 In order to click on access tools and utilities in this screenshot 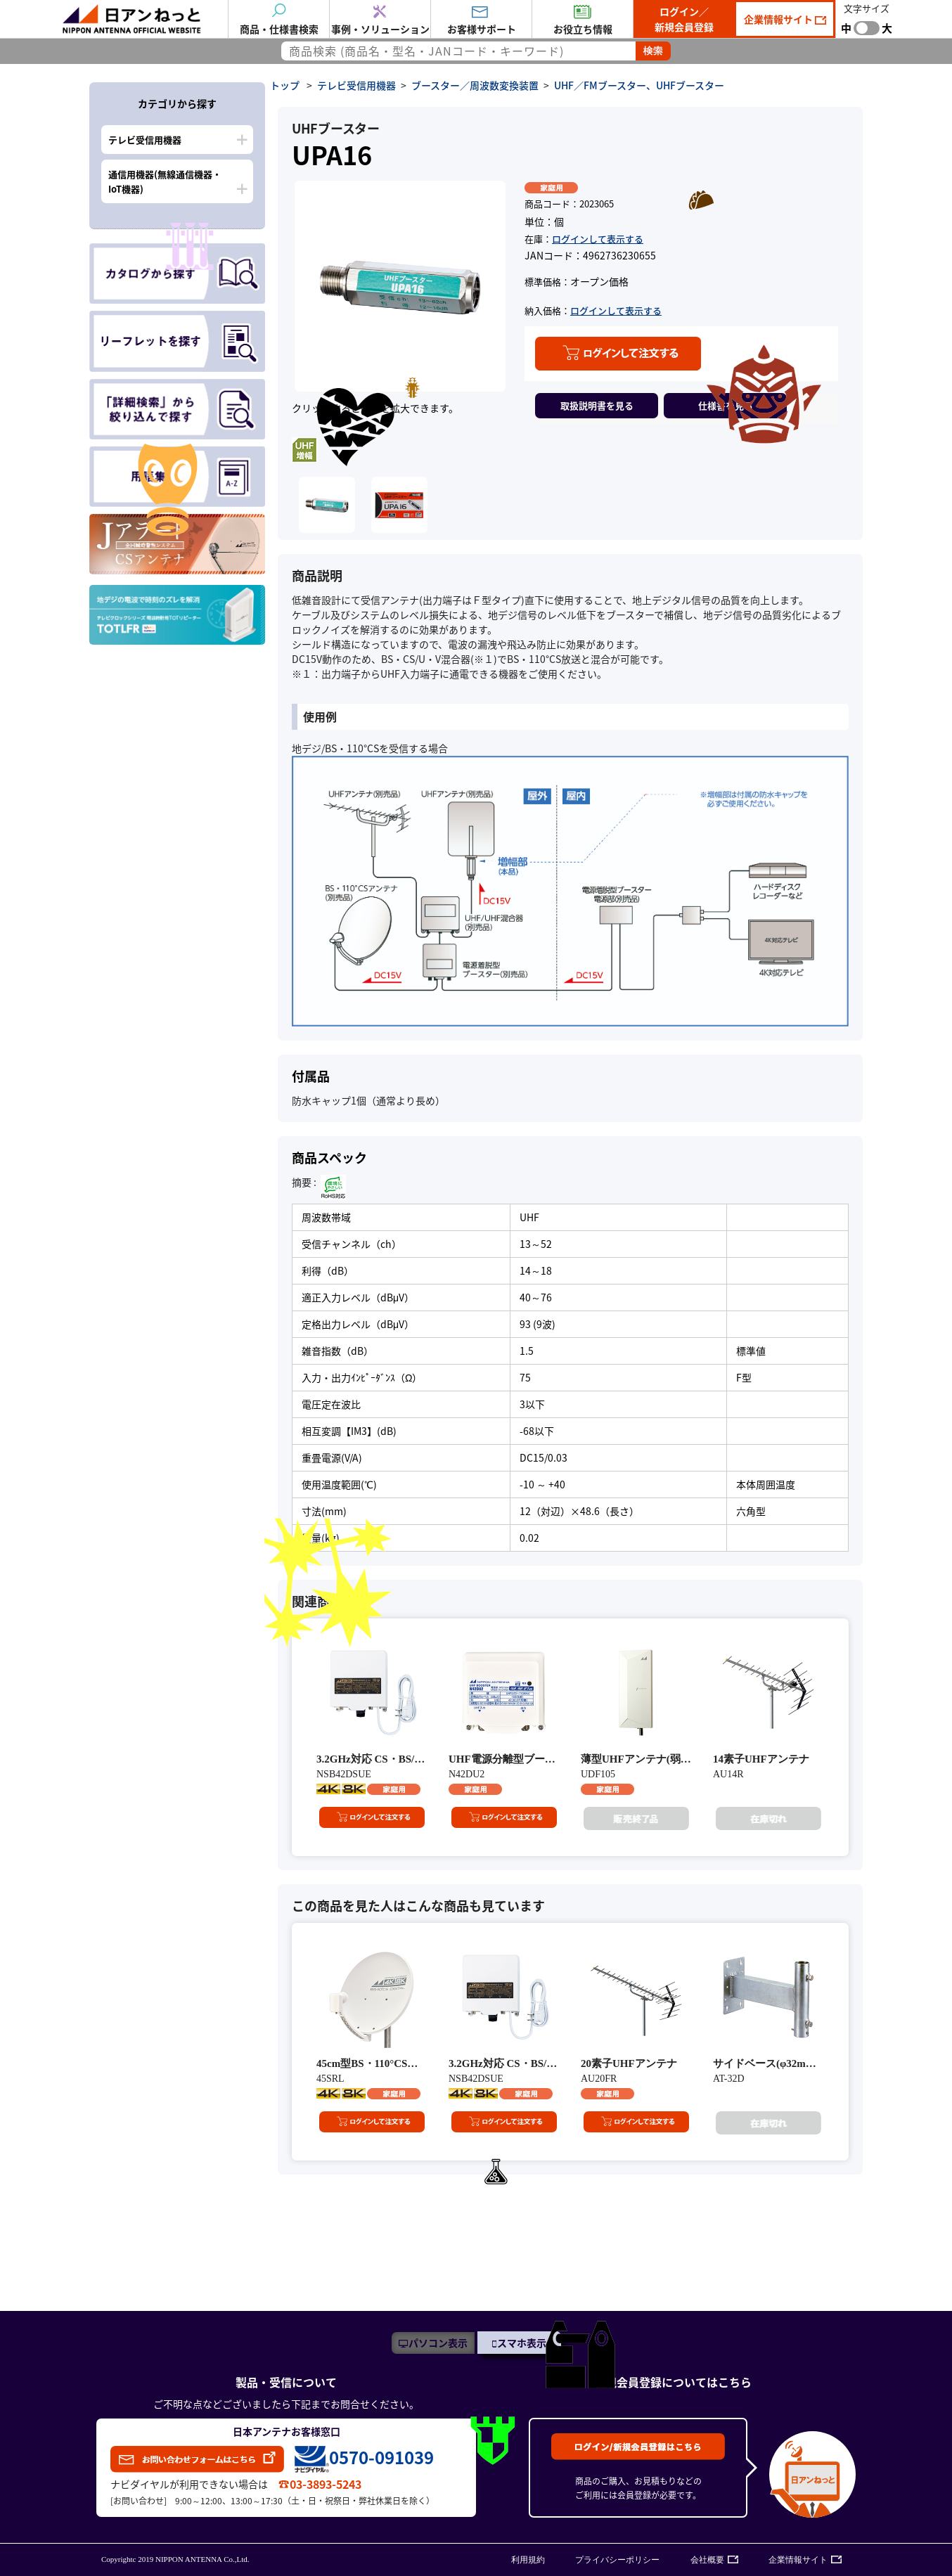, I will do `click(580, 2352)`.